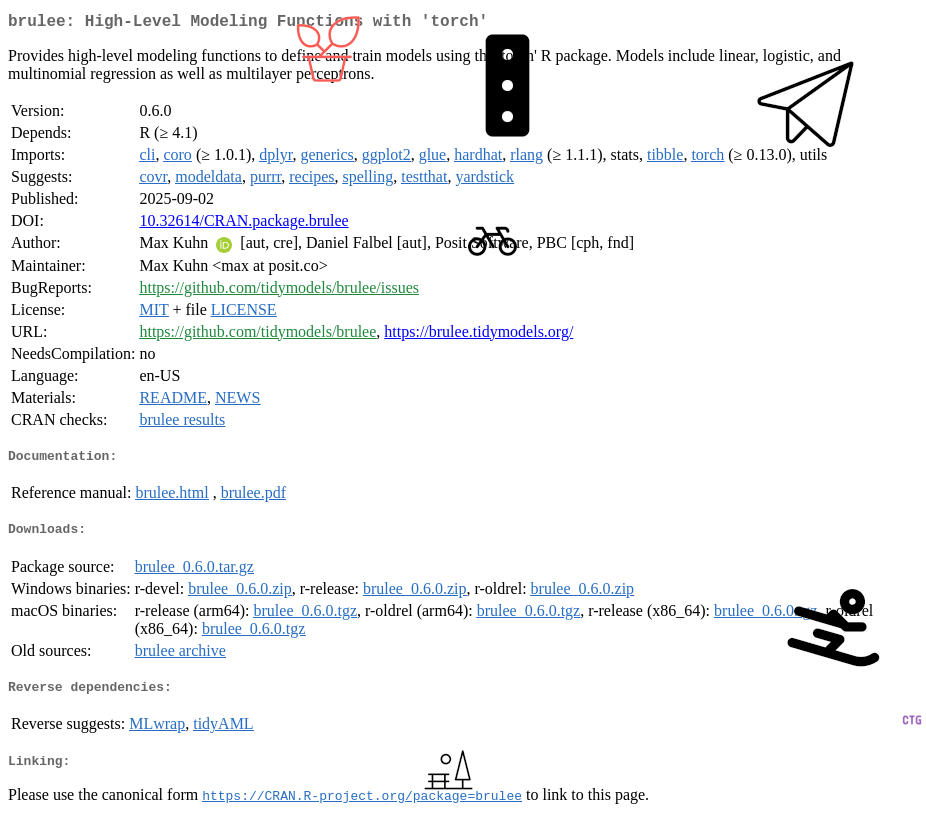 The width and height of the screenshot is (926, 836). What do you see at coordinates (833, 628) in the screenshot?
I see `access skiing or winter sports activities` at bounding box center [833, 628].